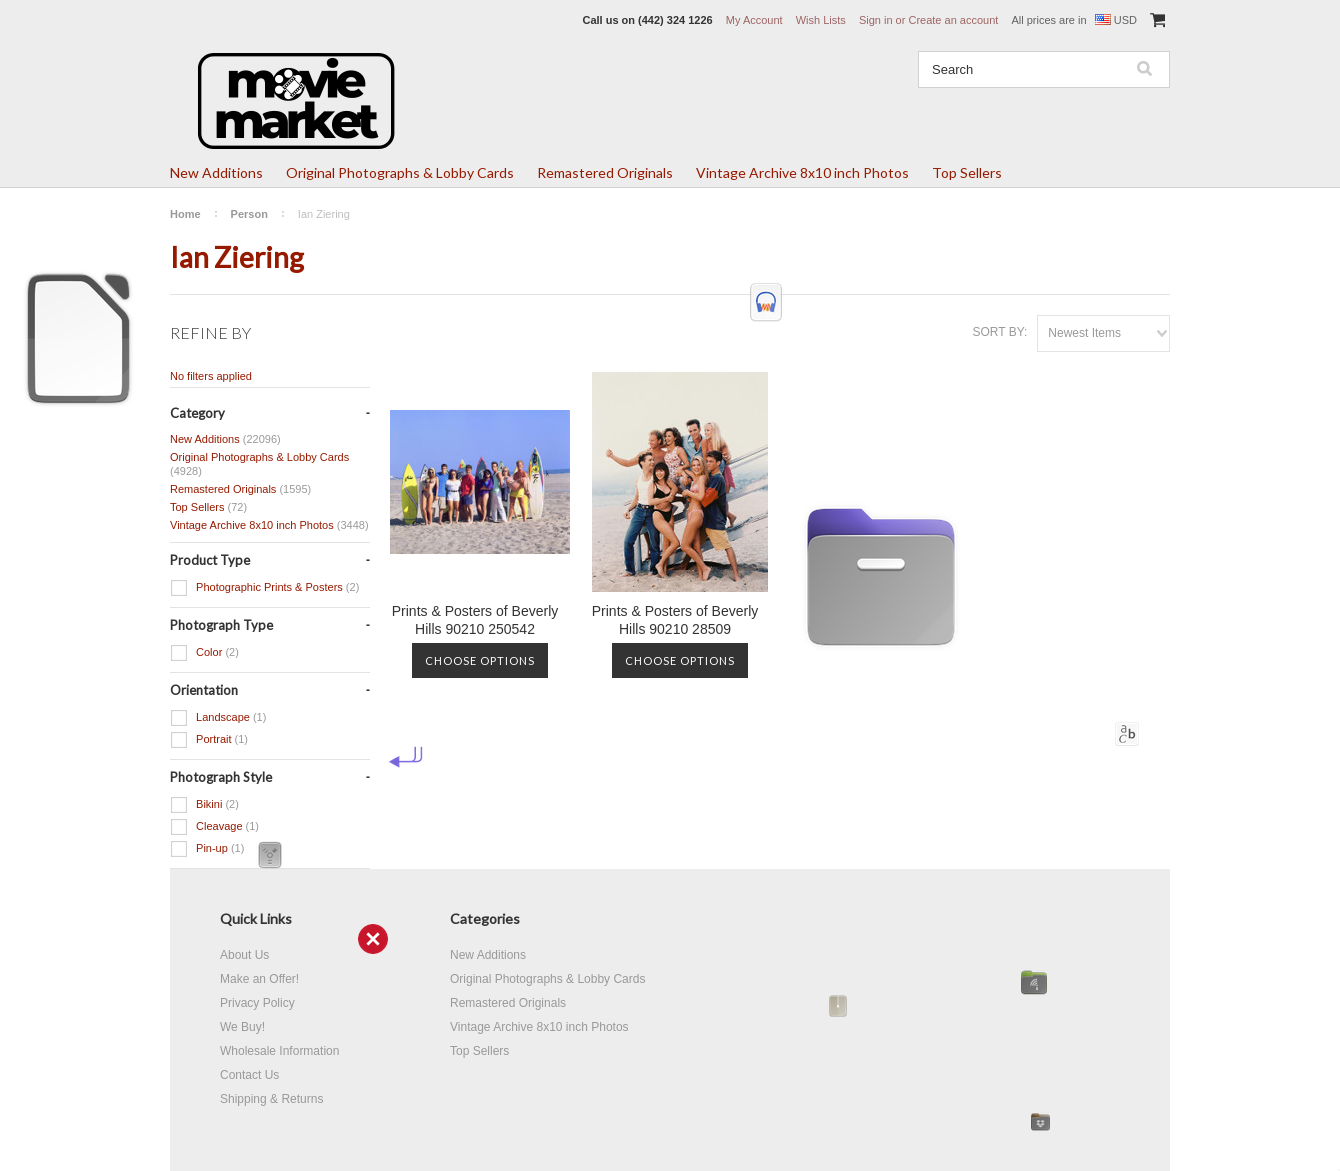 The height and width of the screenshot is (1171, 1340). What do you see at coordinates (881, 577) in the screenshot?
I see `open the file manager application` at bounding box center [881, 577].